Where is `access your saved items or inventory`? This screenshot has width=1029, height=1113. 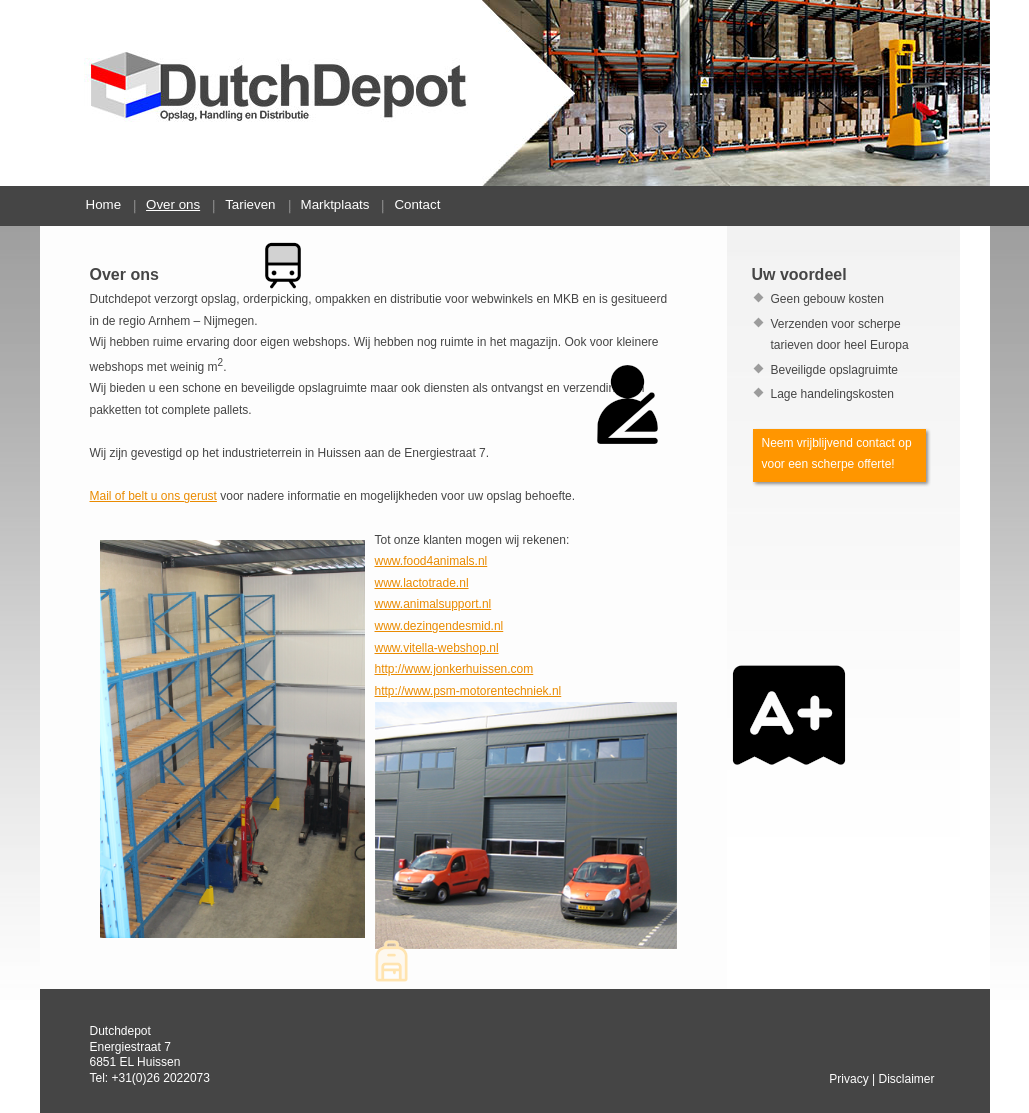 access your saved items or inventory is located at coordinates (391, 962).